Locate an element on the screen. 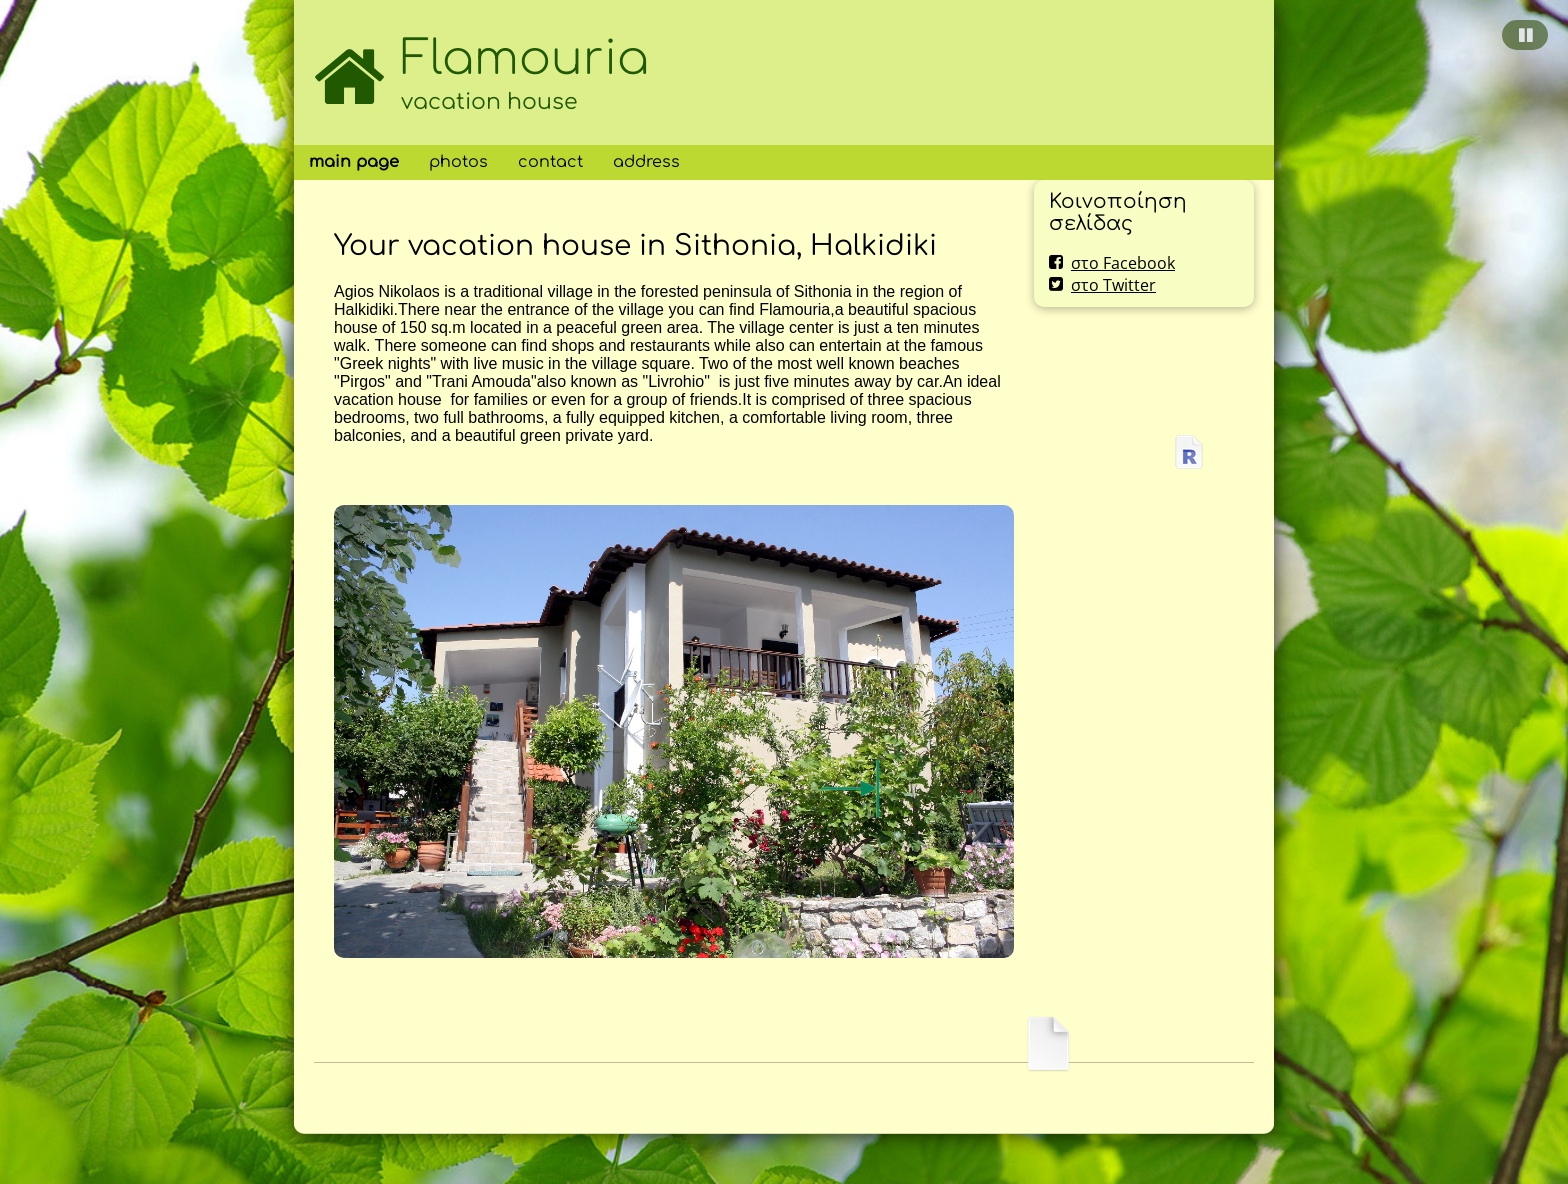 This screenshot has width=1568, height=1184. go to the last item or page is located at coordinates (850, 788).